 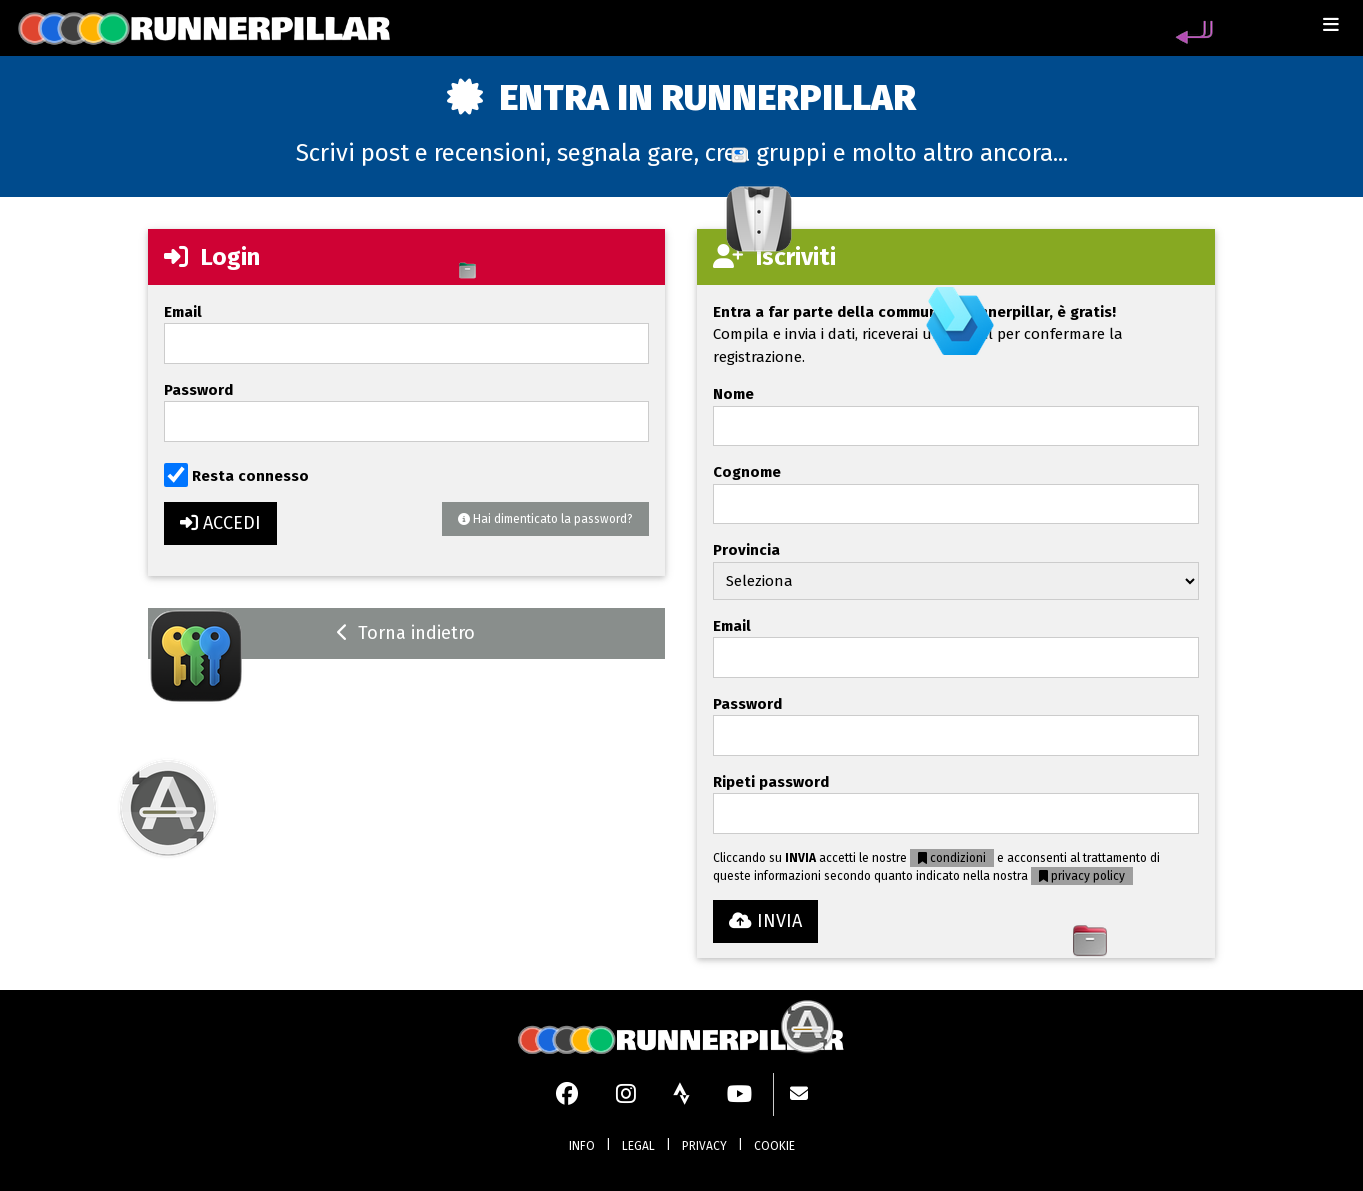 What do you see at coordinates (807, 1026) in the screenshot?
I see `open the software update application` at bounding box center [807, 1026].